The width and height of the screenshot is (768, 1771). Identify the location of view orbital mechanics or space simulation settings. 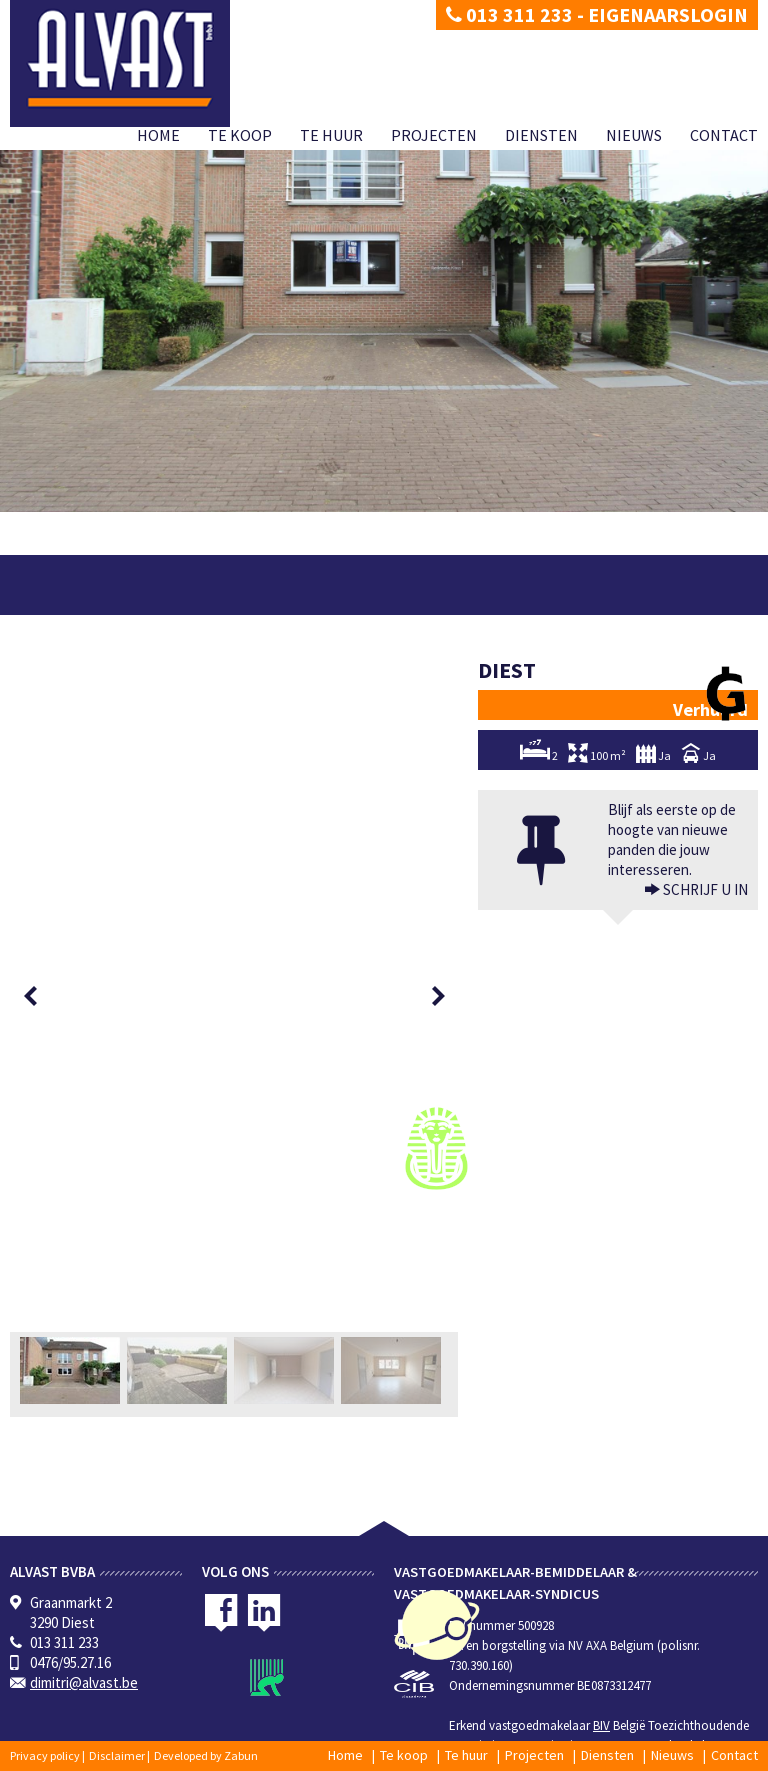
(437, 1625).